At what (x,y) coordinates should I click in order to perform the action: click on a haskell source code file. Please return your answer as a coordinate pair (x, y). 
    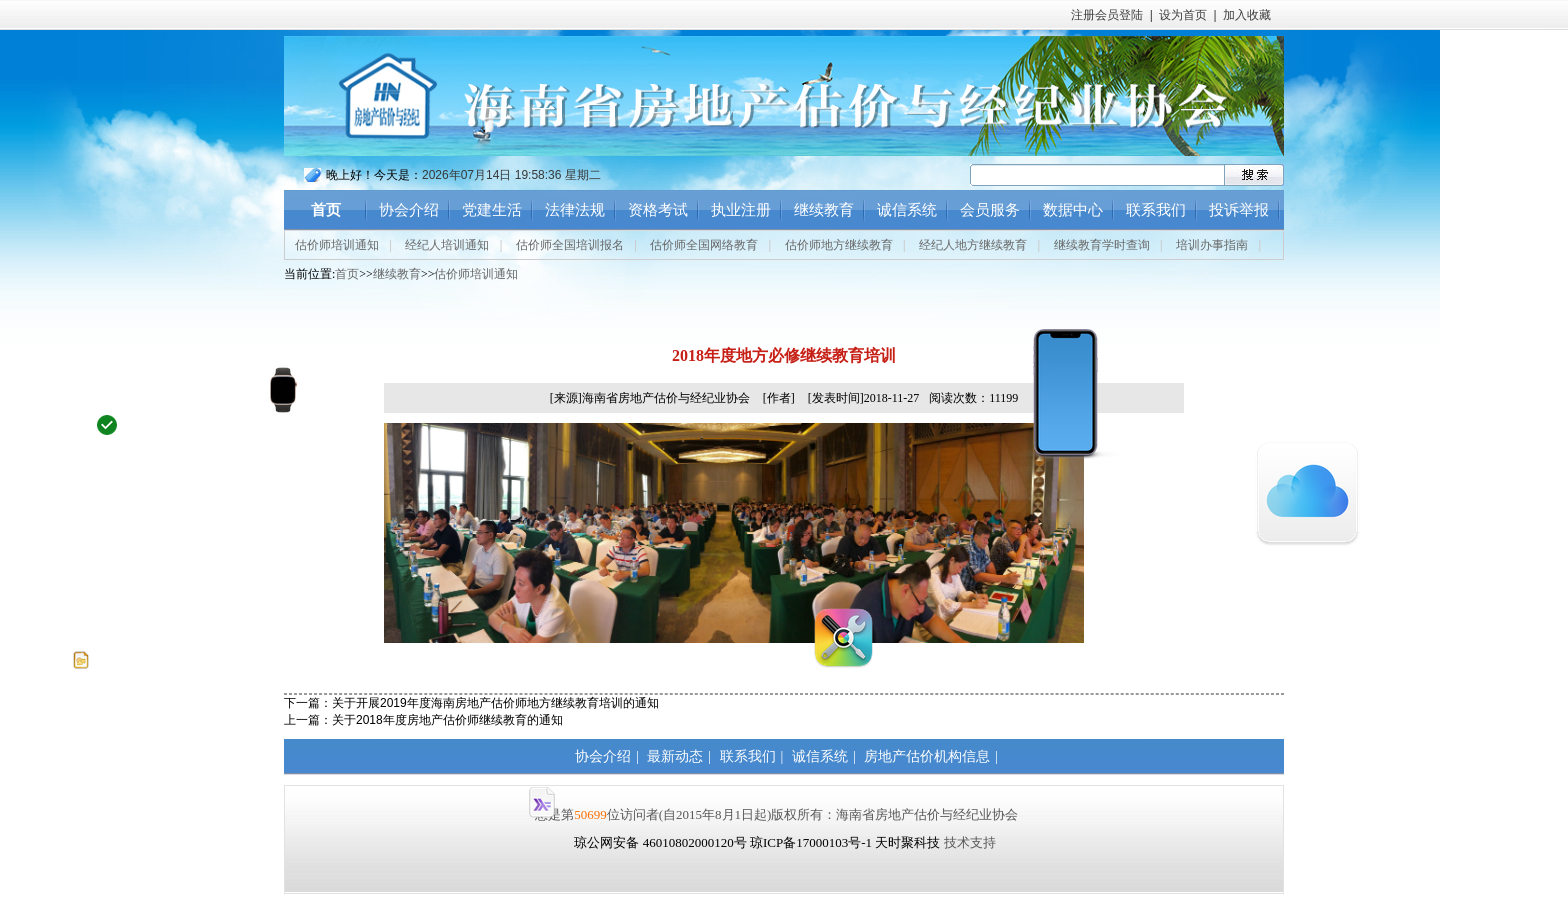
    Looking at the image, I should click on (542, 802).